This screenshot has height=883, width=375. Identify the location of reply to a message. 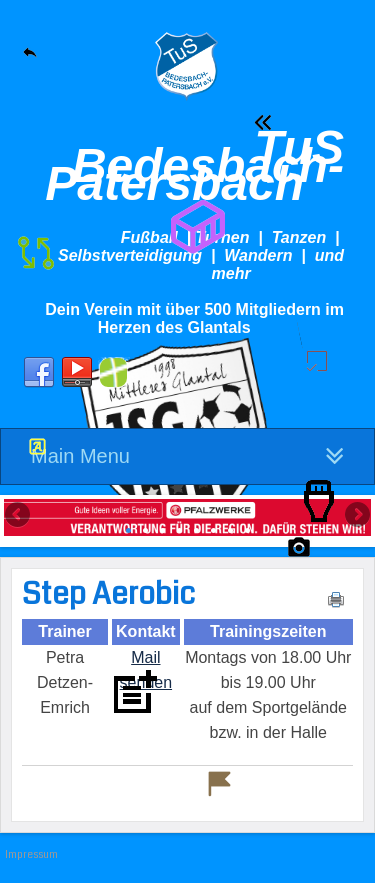
(30, 52).